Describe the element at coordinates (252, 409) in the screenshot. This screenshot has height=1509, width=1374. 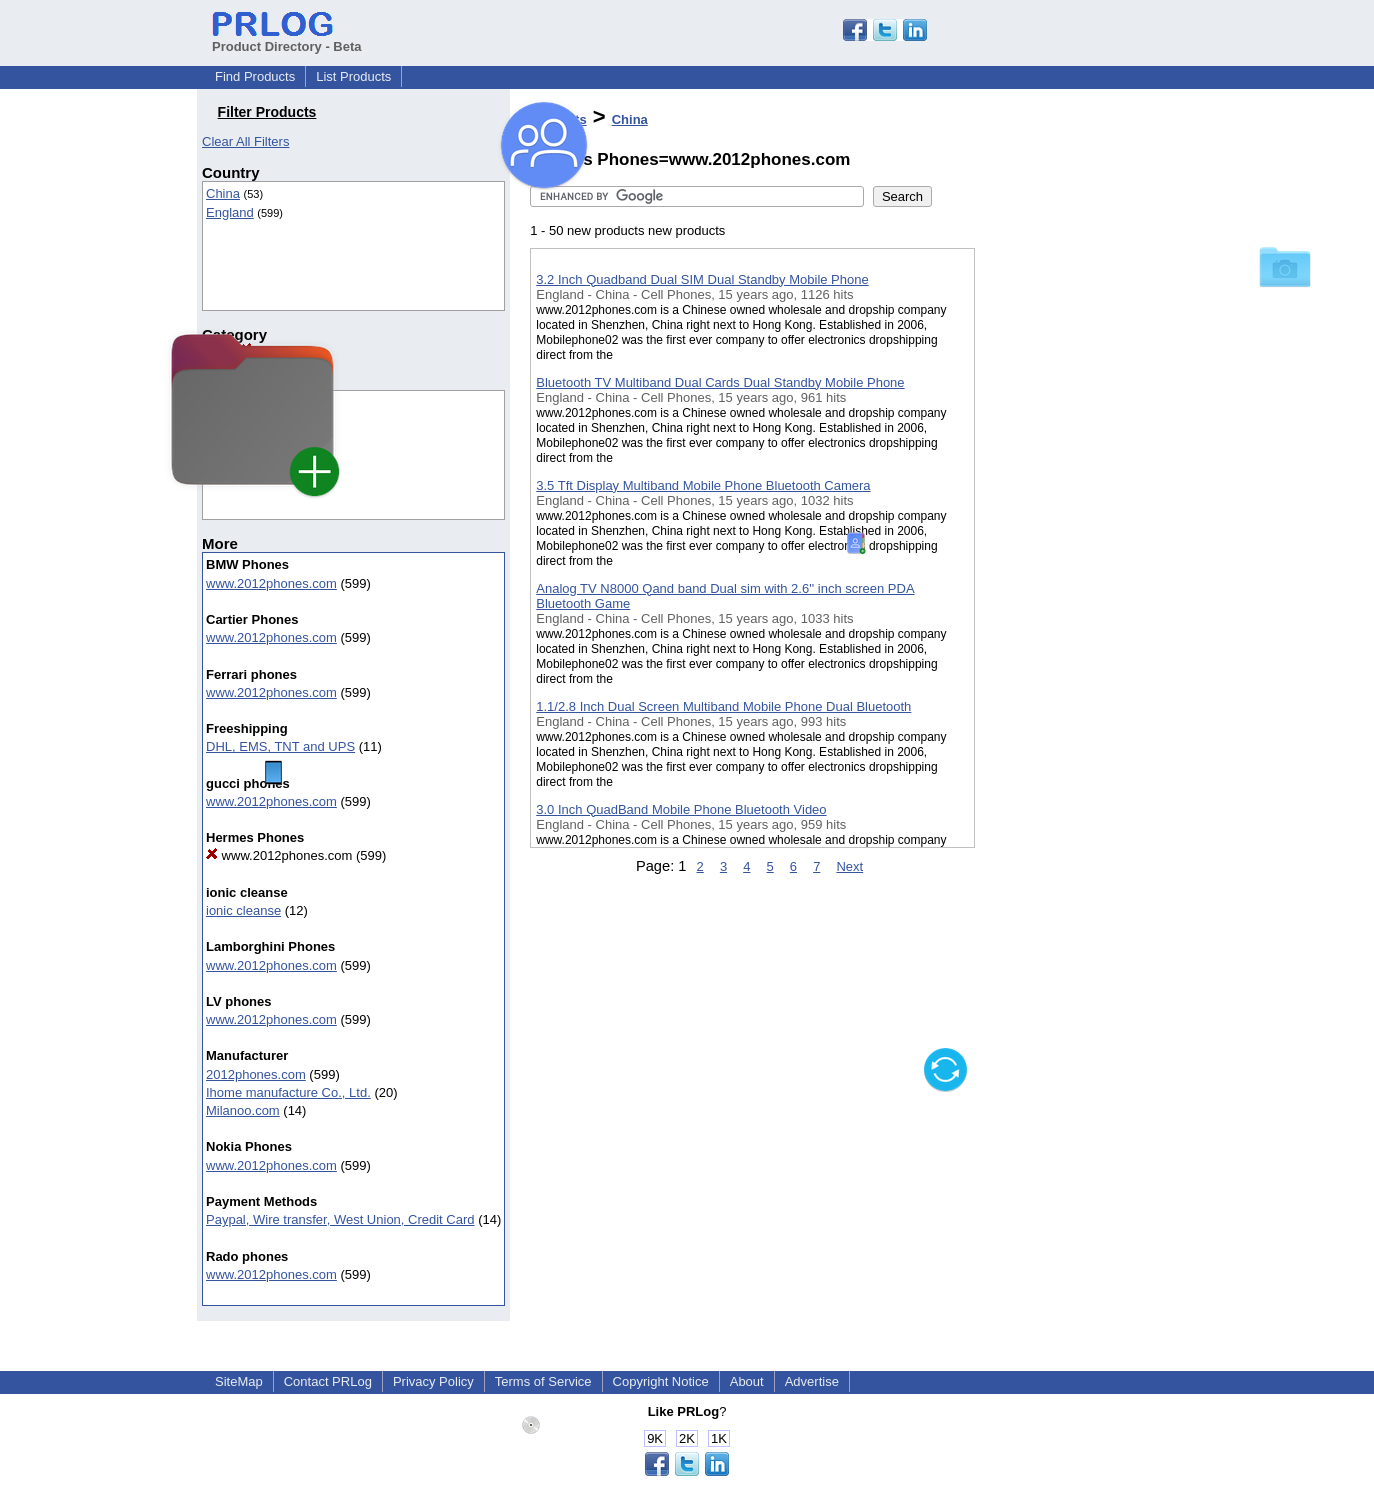
I see `create a new folder` at that location.